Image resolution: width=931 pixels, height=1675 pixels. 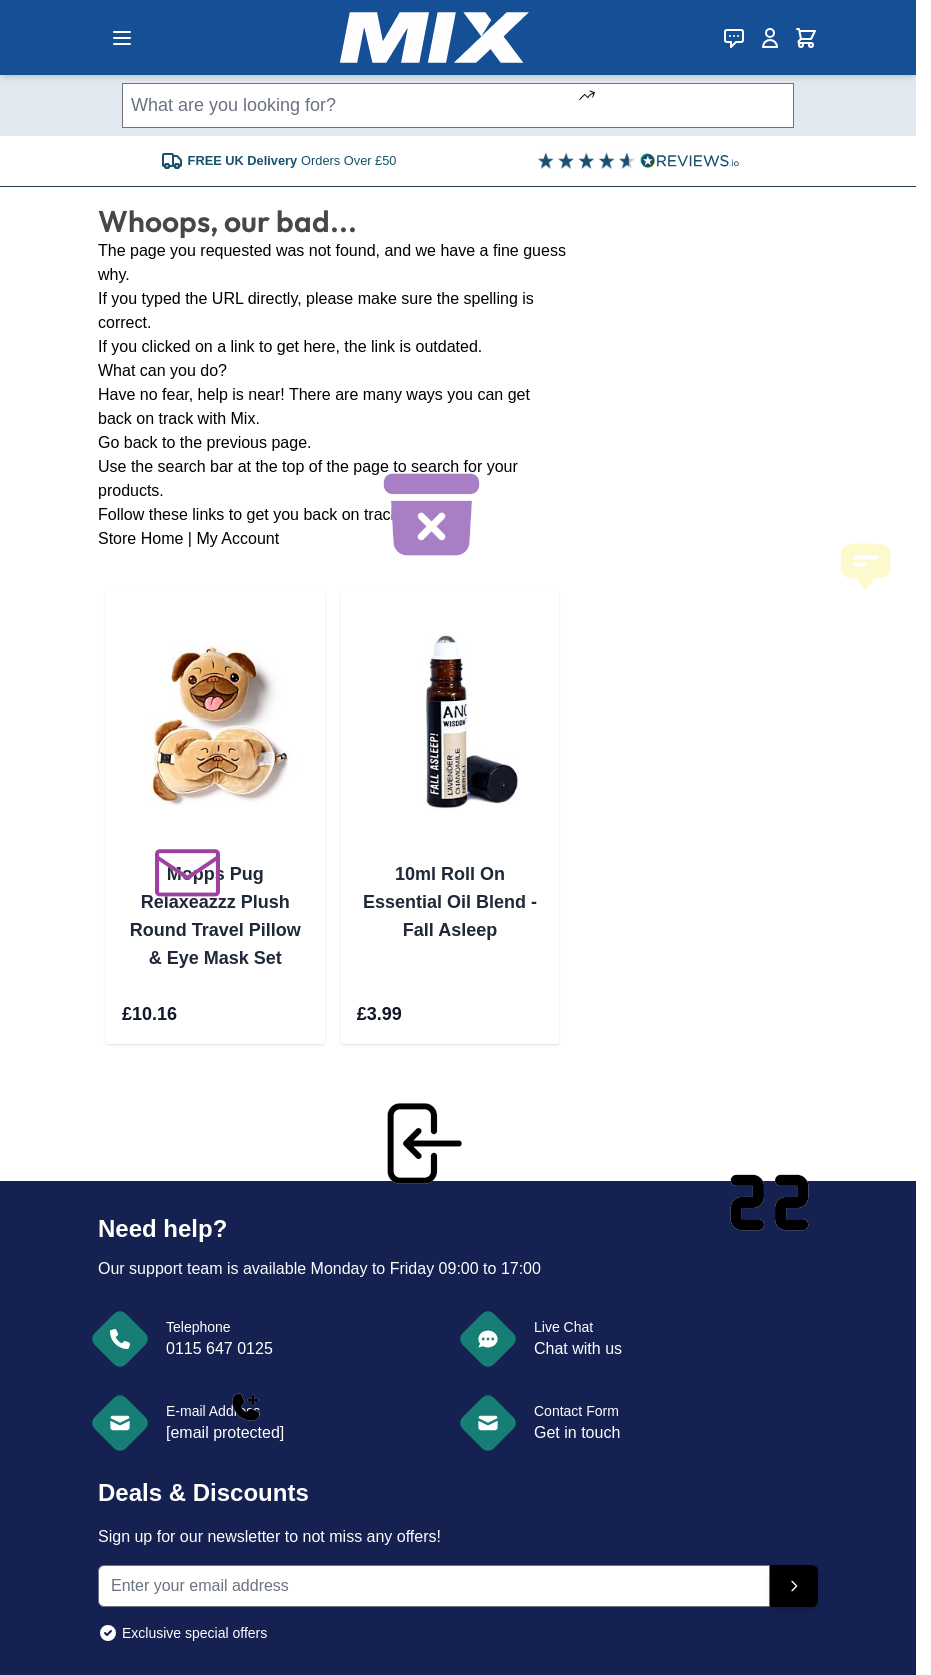 I want to click on open your inbox, so click(x=187, y=873).